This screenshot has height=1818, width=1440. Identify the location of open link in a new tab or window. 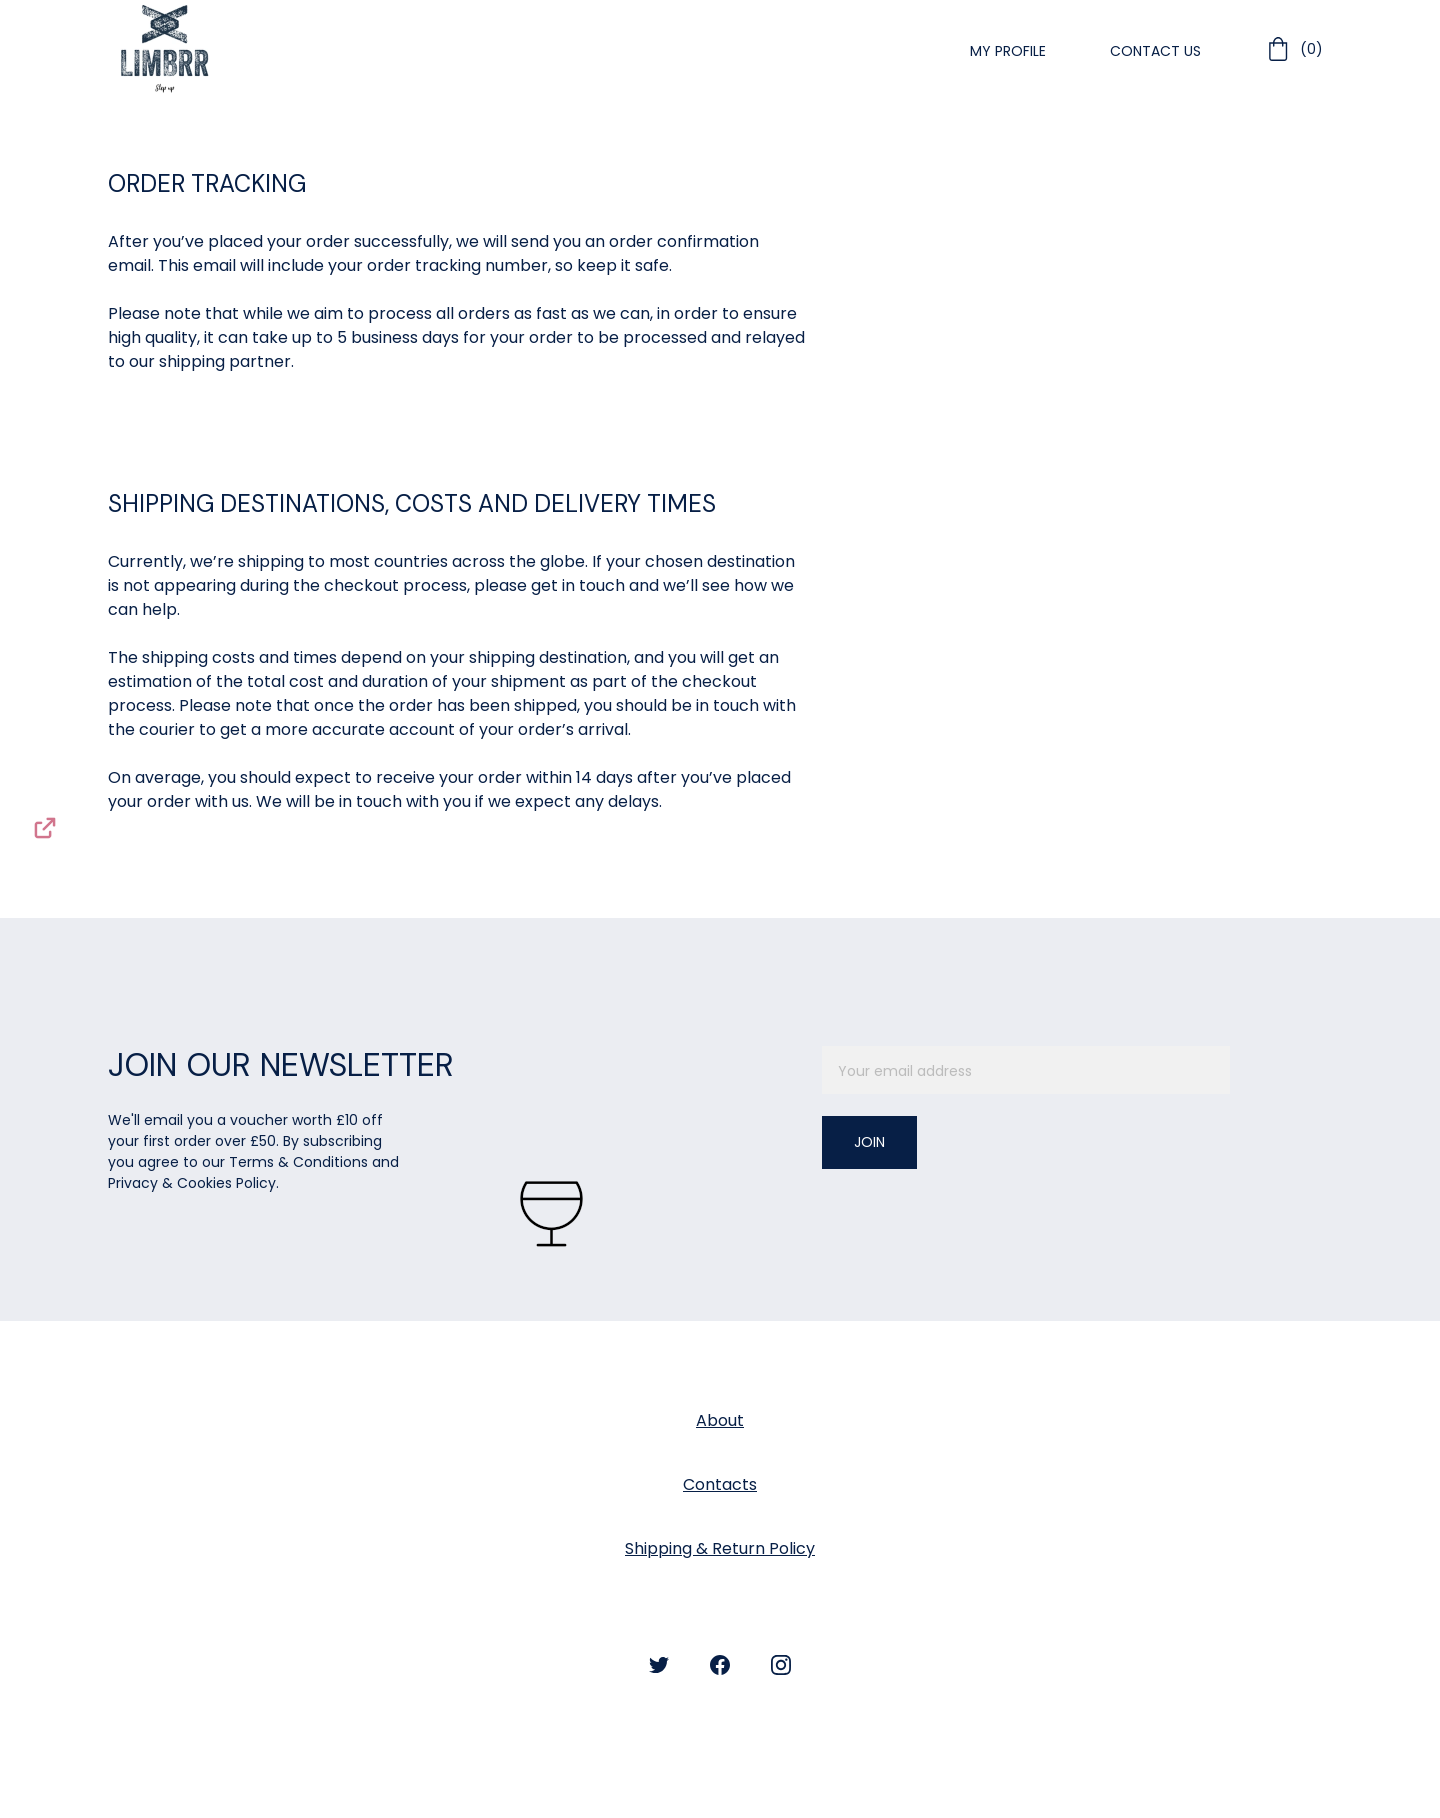
(45, 828).